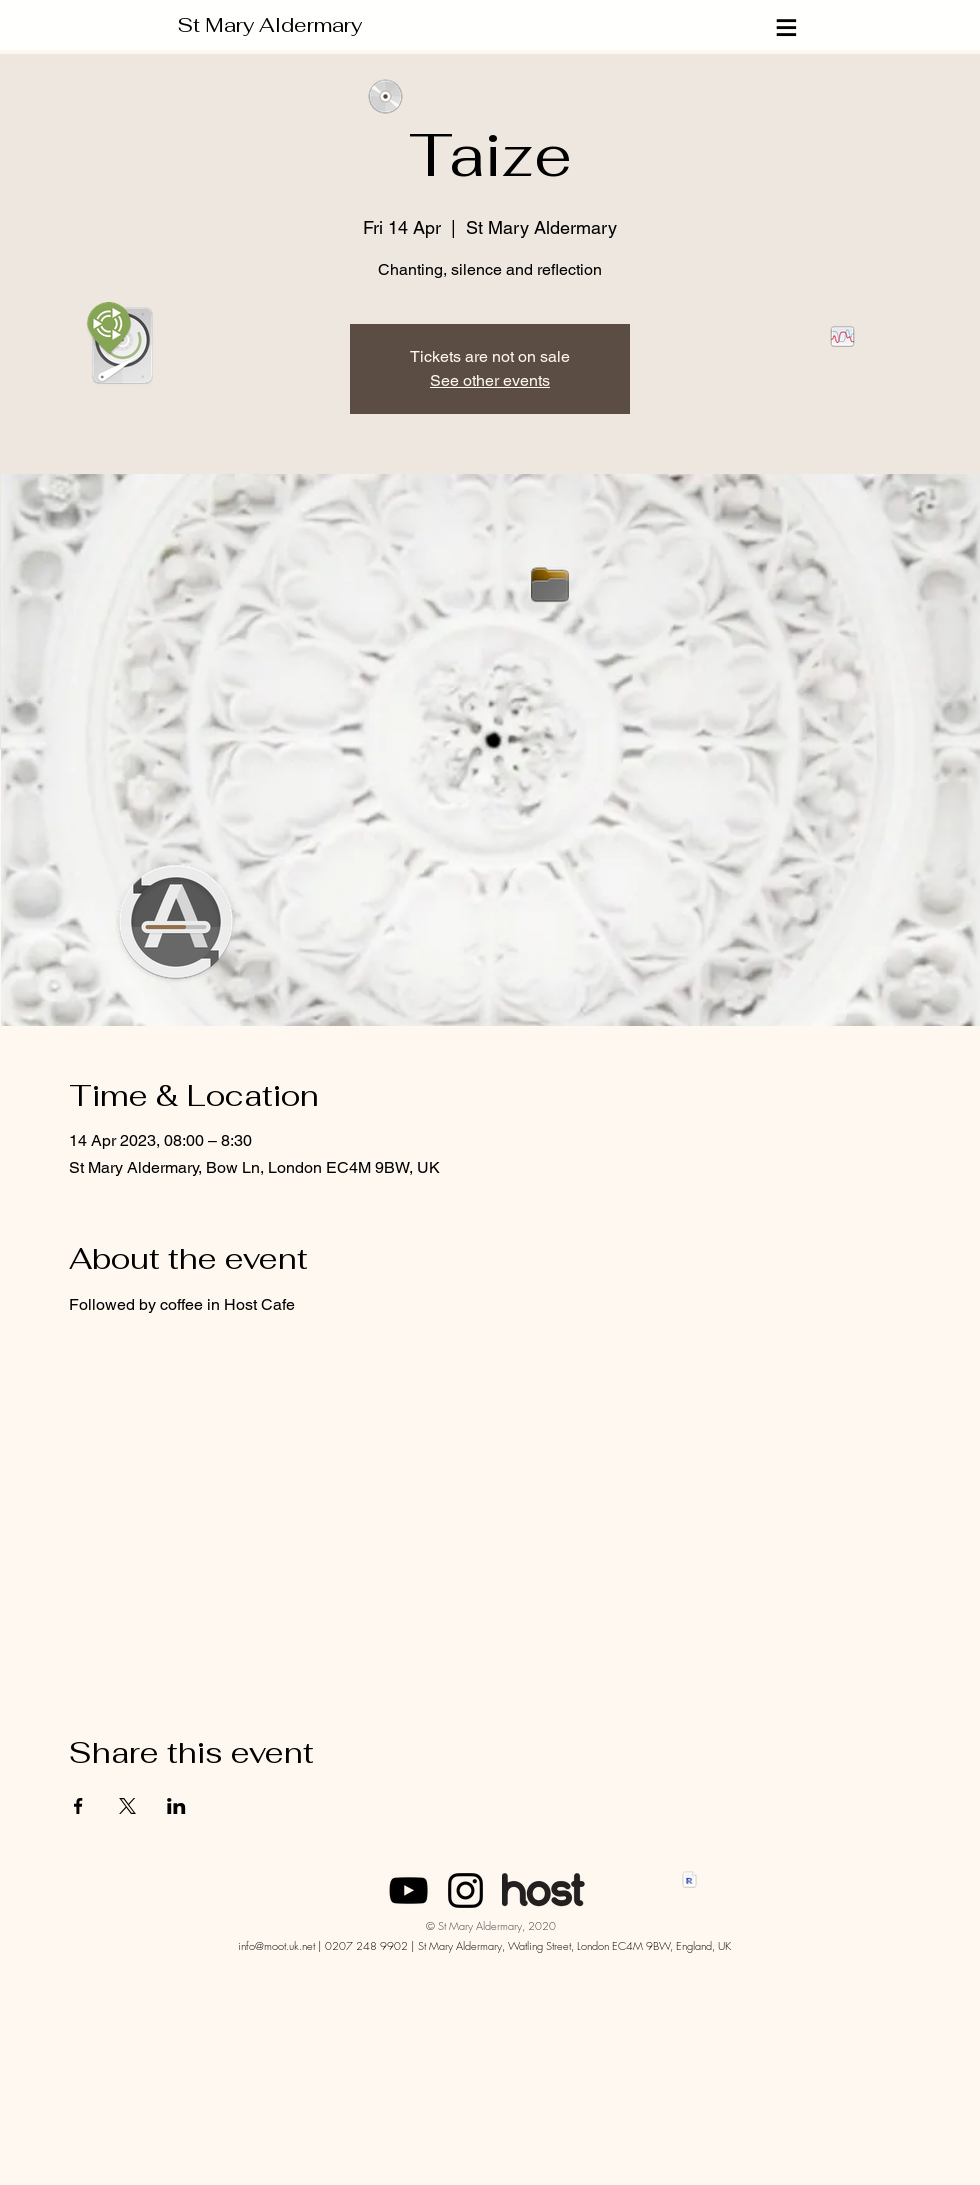  What do you see at coordinates (385, 96) in the screenshot?
I see `indicates a CD-R or writable disc drive` at bounding box center [385, 96].